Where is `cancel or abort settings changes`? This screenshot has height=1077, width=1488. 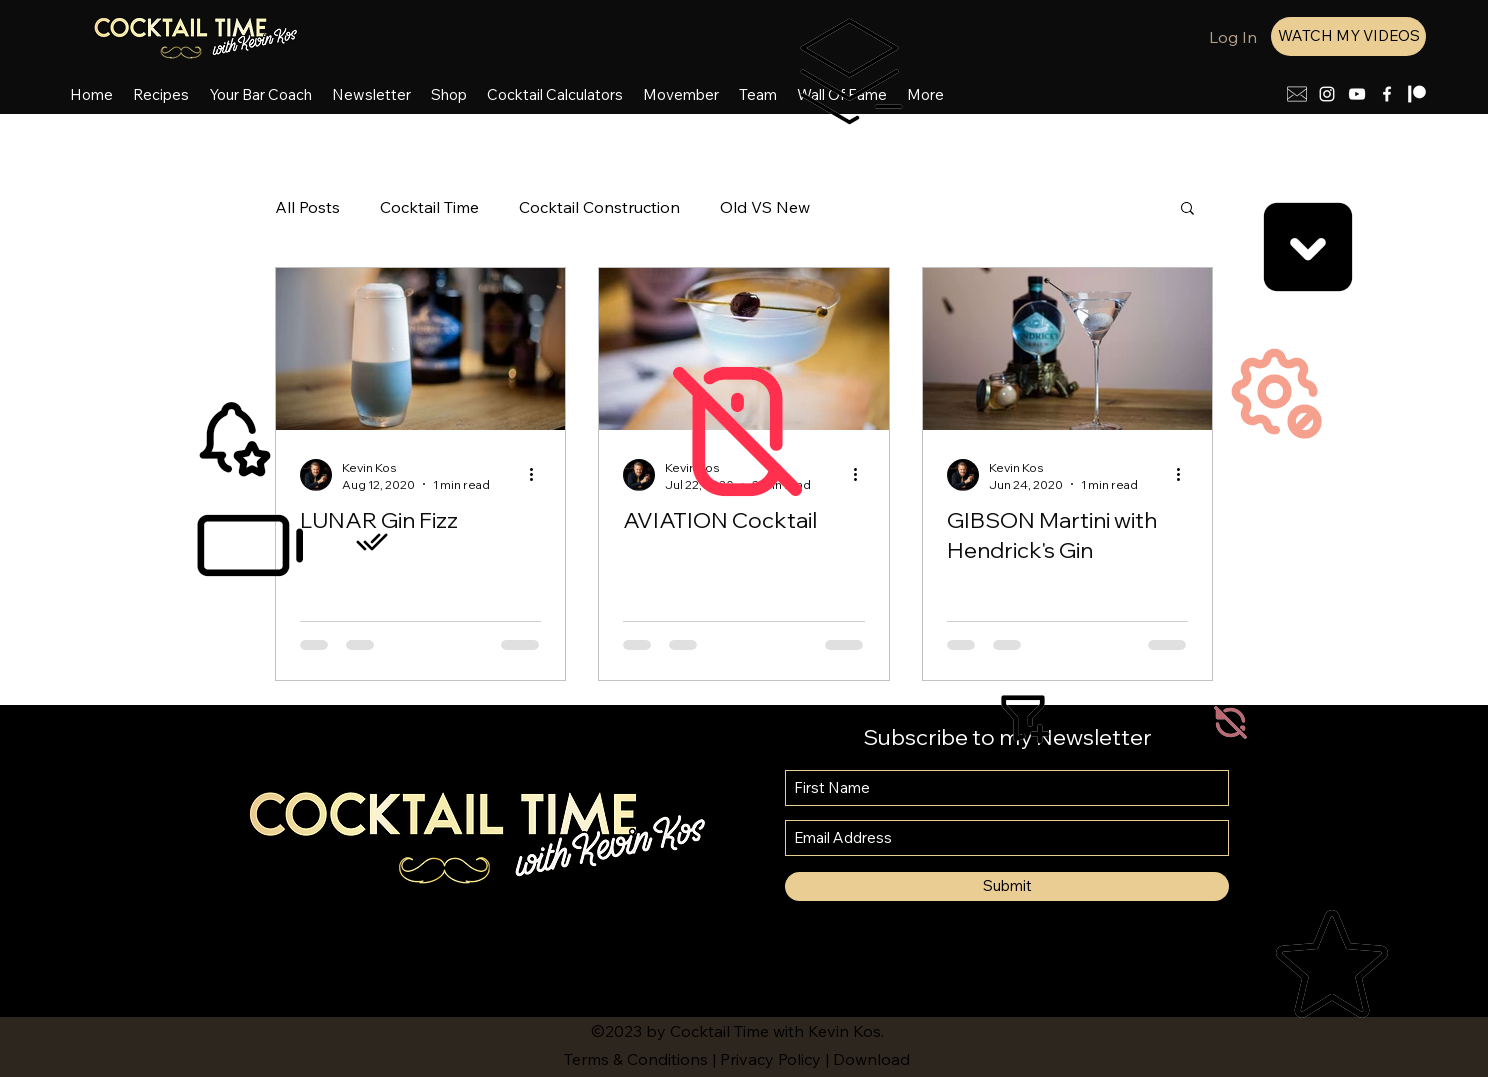 cancel or abort settings changes is located at coordinates (1274, 391).